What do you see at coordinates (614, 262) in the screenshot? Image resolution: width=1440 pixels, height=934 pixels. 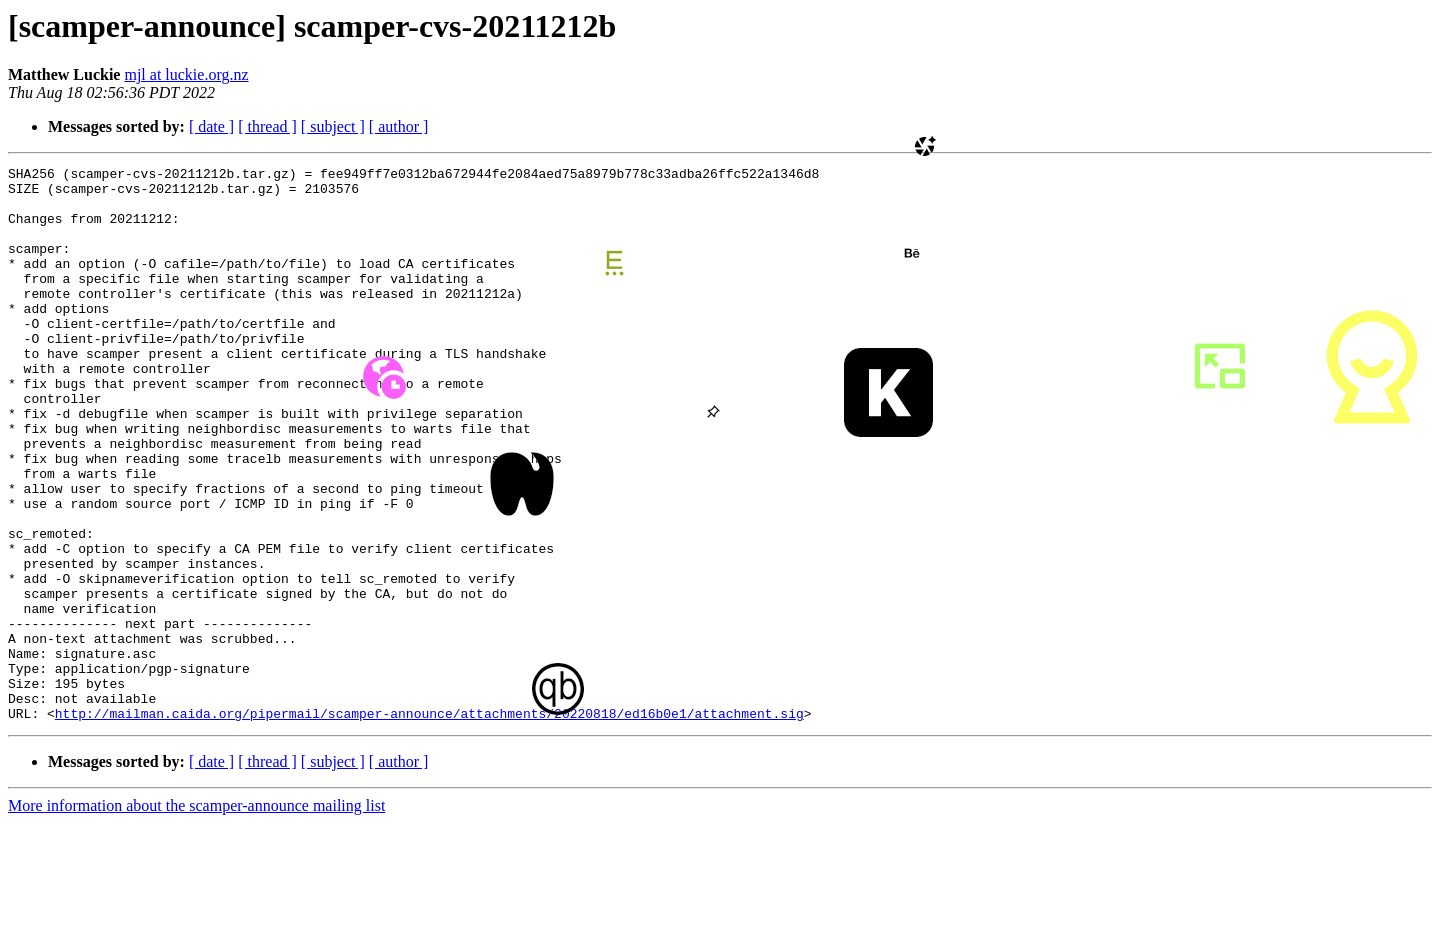 I see `apply emphasis formatting to selected text` at bounding box center [614, 262].